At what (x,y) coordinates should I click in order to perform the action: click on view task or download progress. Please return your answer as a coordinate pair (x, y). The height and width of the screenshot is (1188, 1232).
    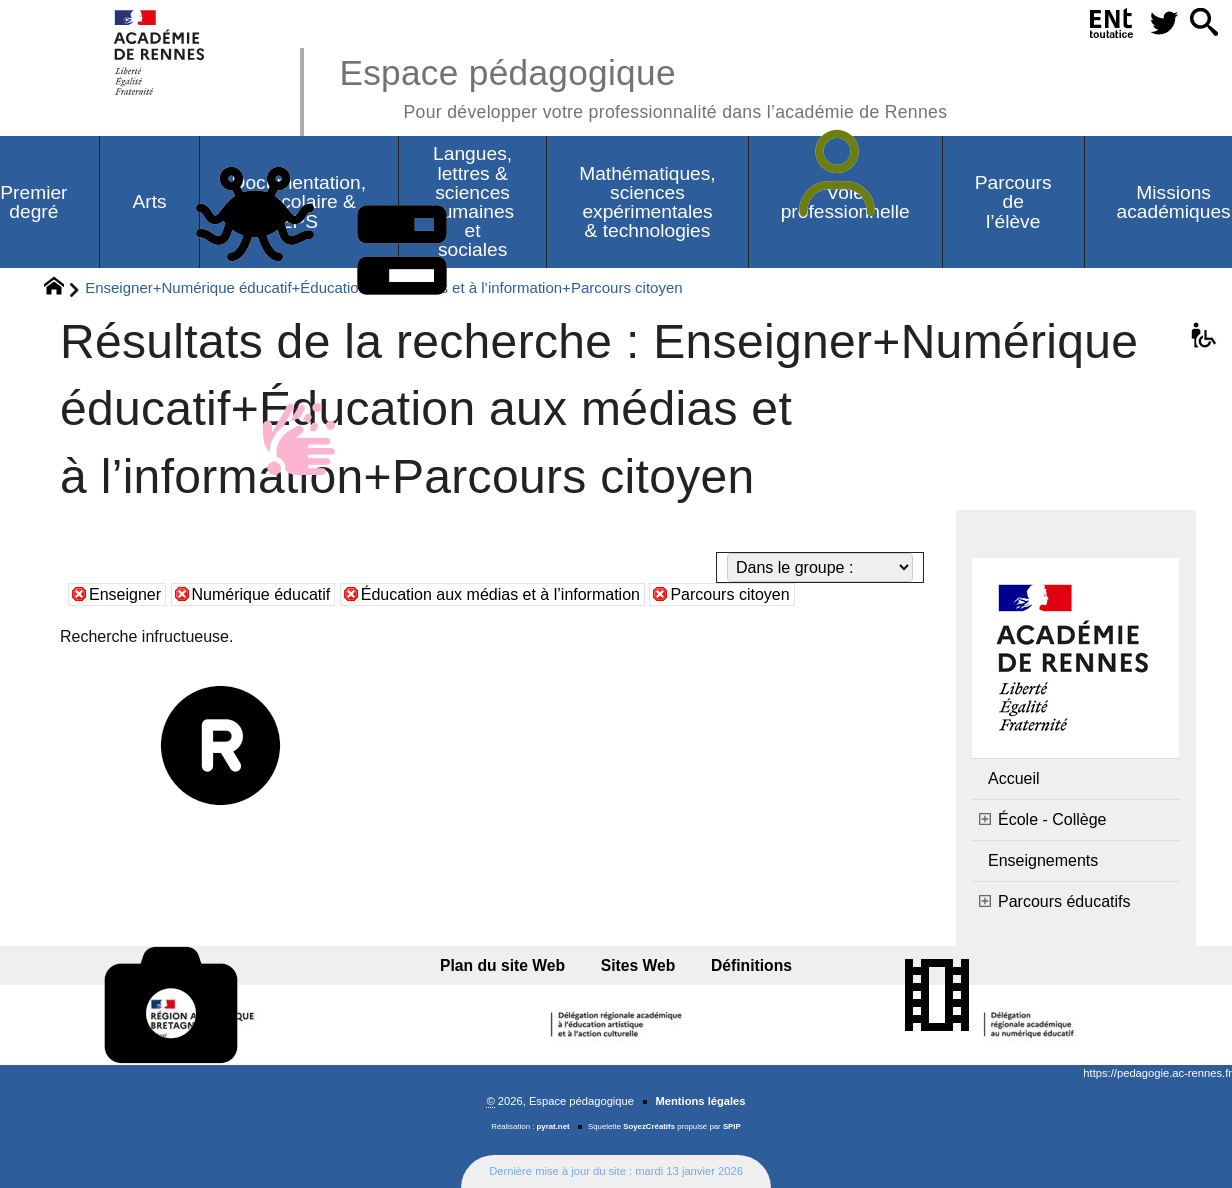
    Looking at the image, I should click on (402, 250).